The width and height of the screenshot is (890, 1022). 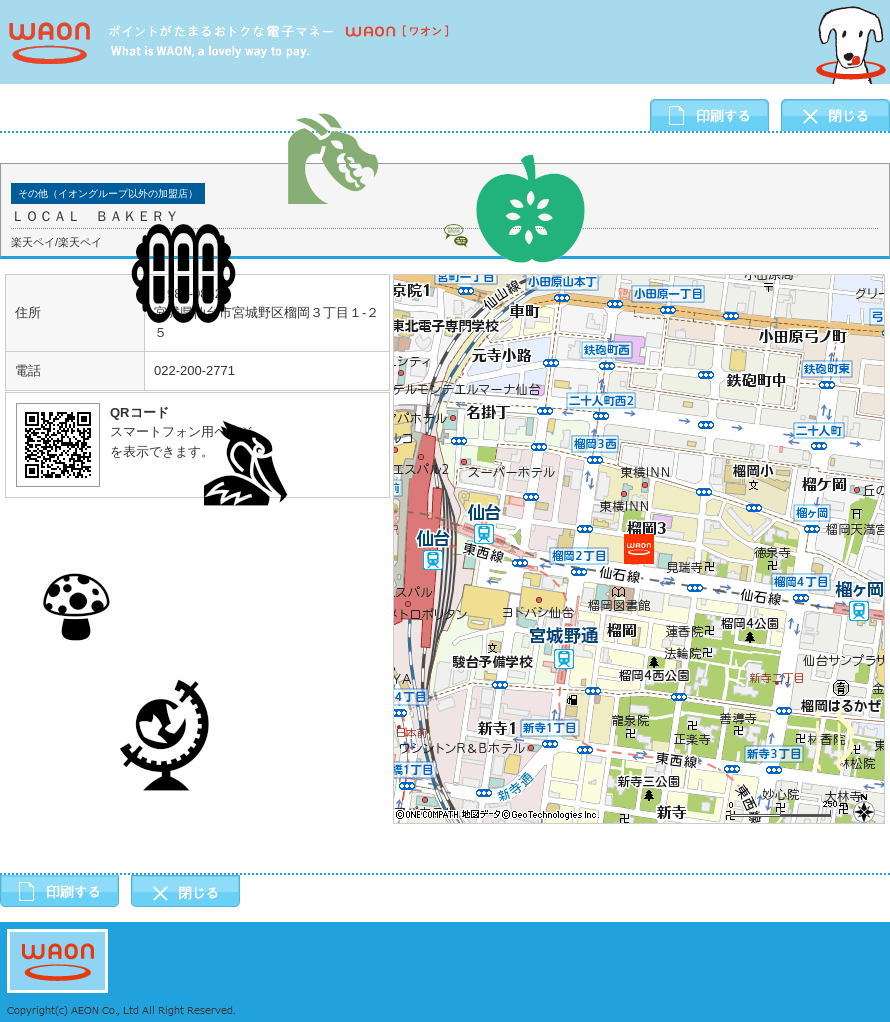 I want to click on power-up or bonus item in a game, so click(x=76, y=606).